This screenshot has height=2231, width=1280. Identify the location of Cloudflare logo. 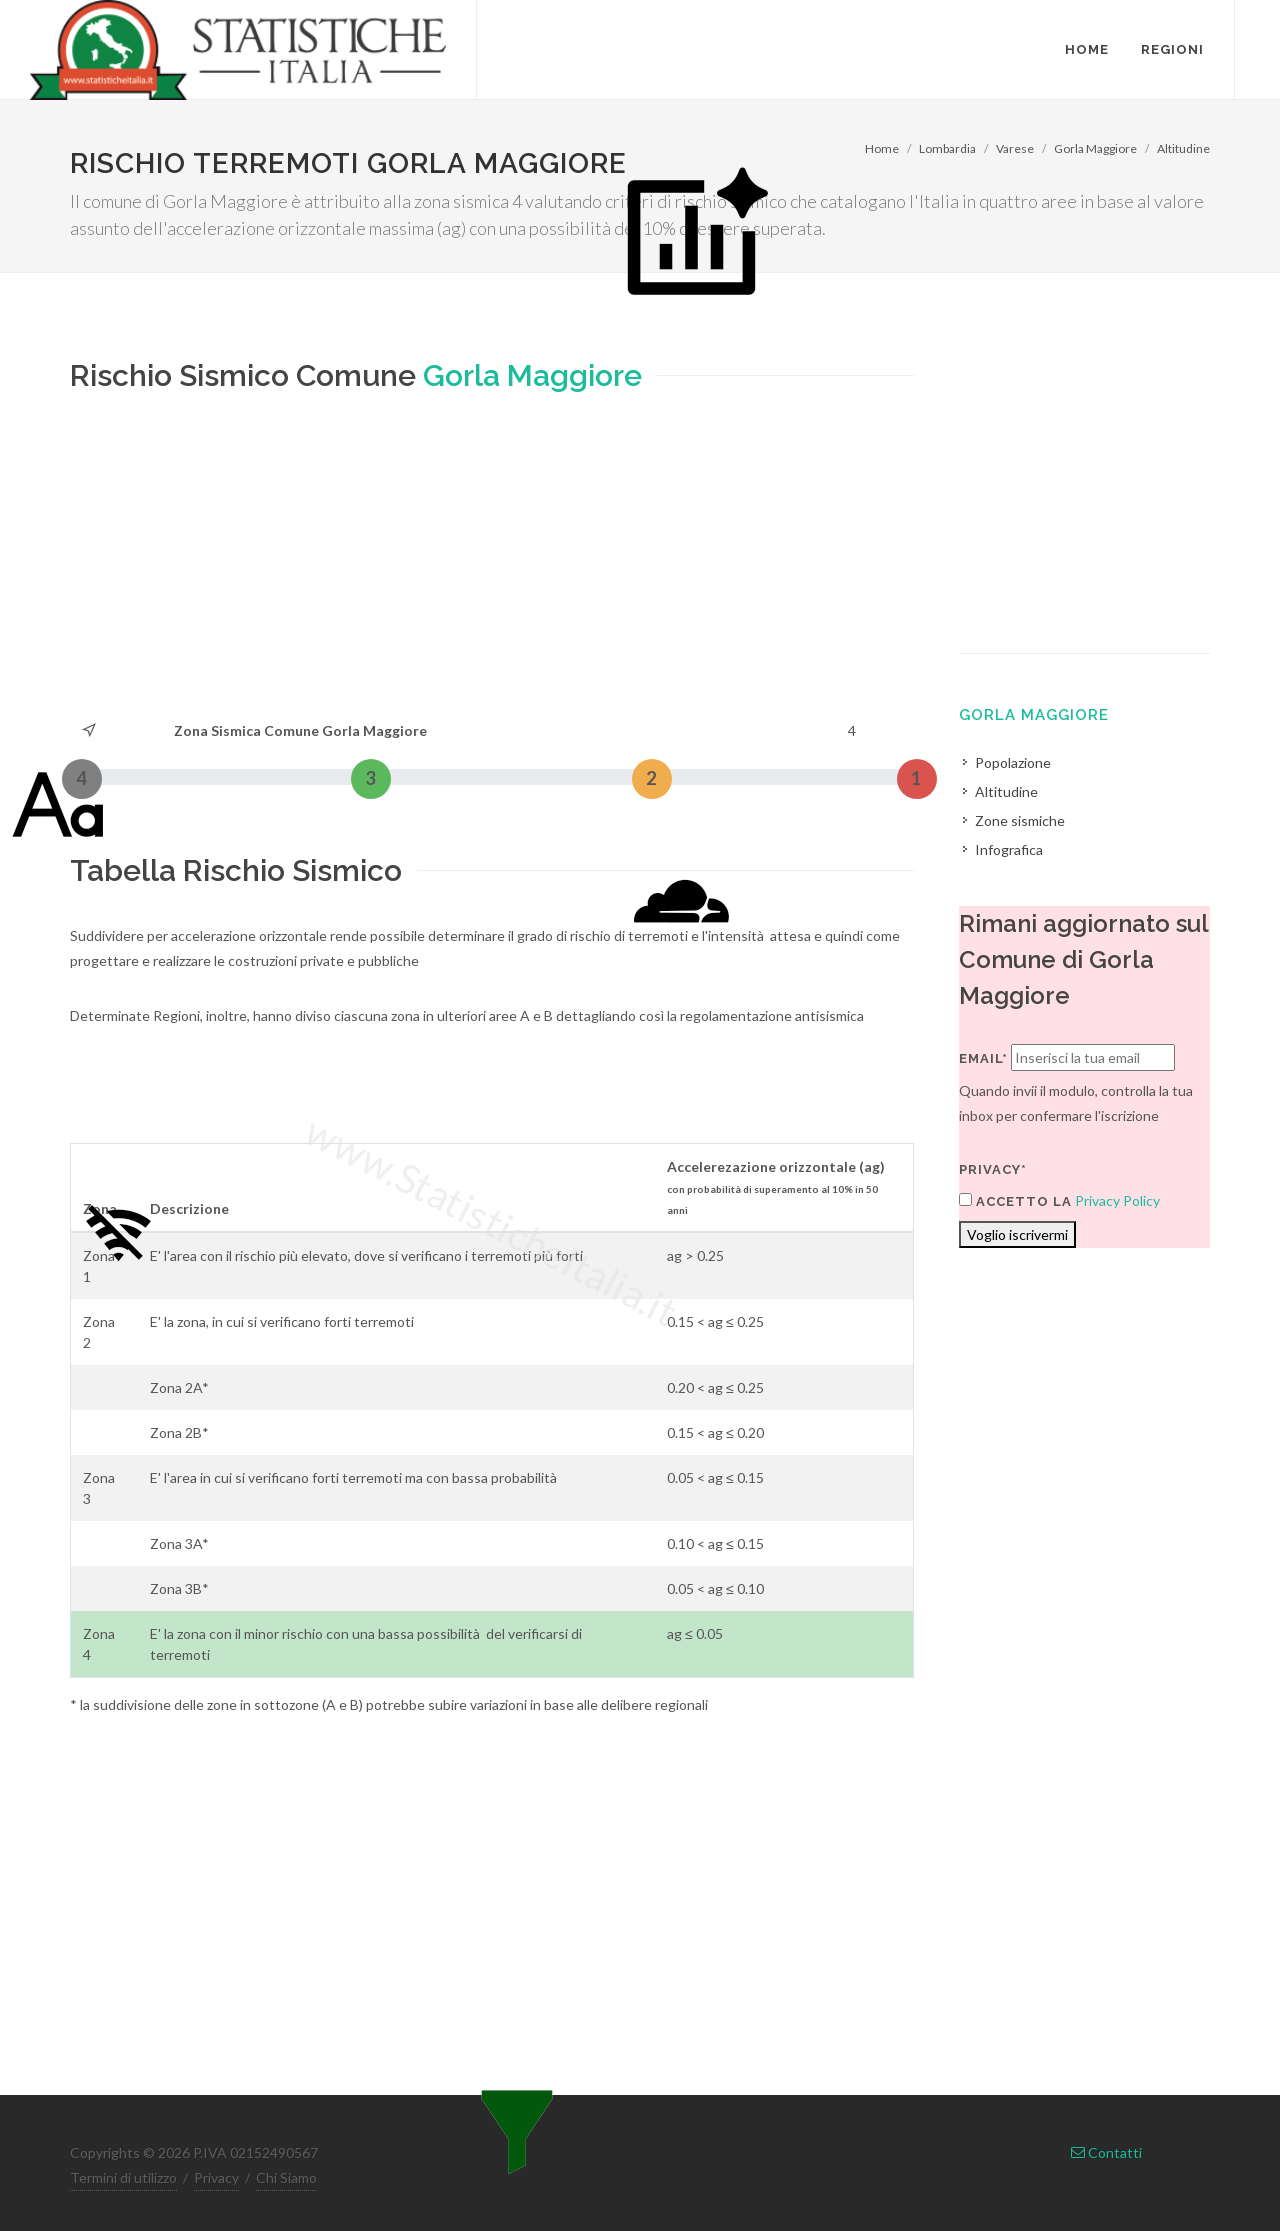
(681, 903).